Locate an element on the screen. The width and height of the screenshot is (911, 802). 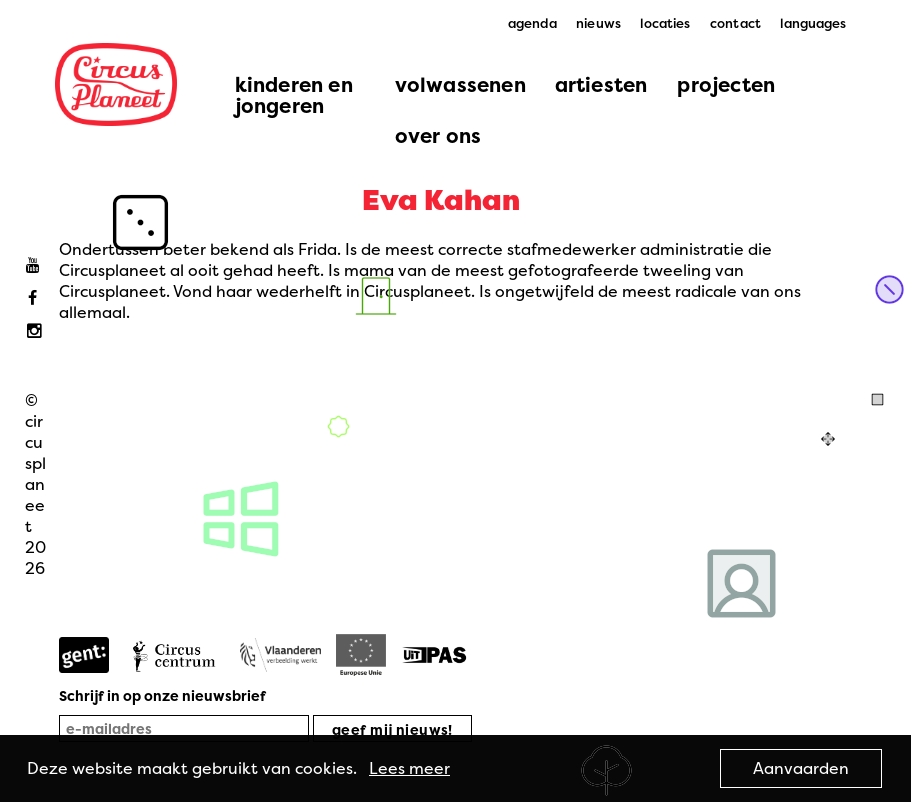
indicates a prohibited or restricted action is located at coordinates (889, 289).